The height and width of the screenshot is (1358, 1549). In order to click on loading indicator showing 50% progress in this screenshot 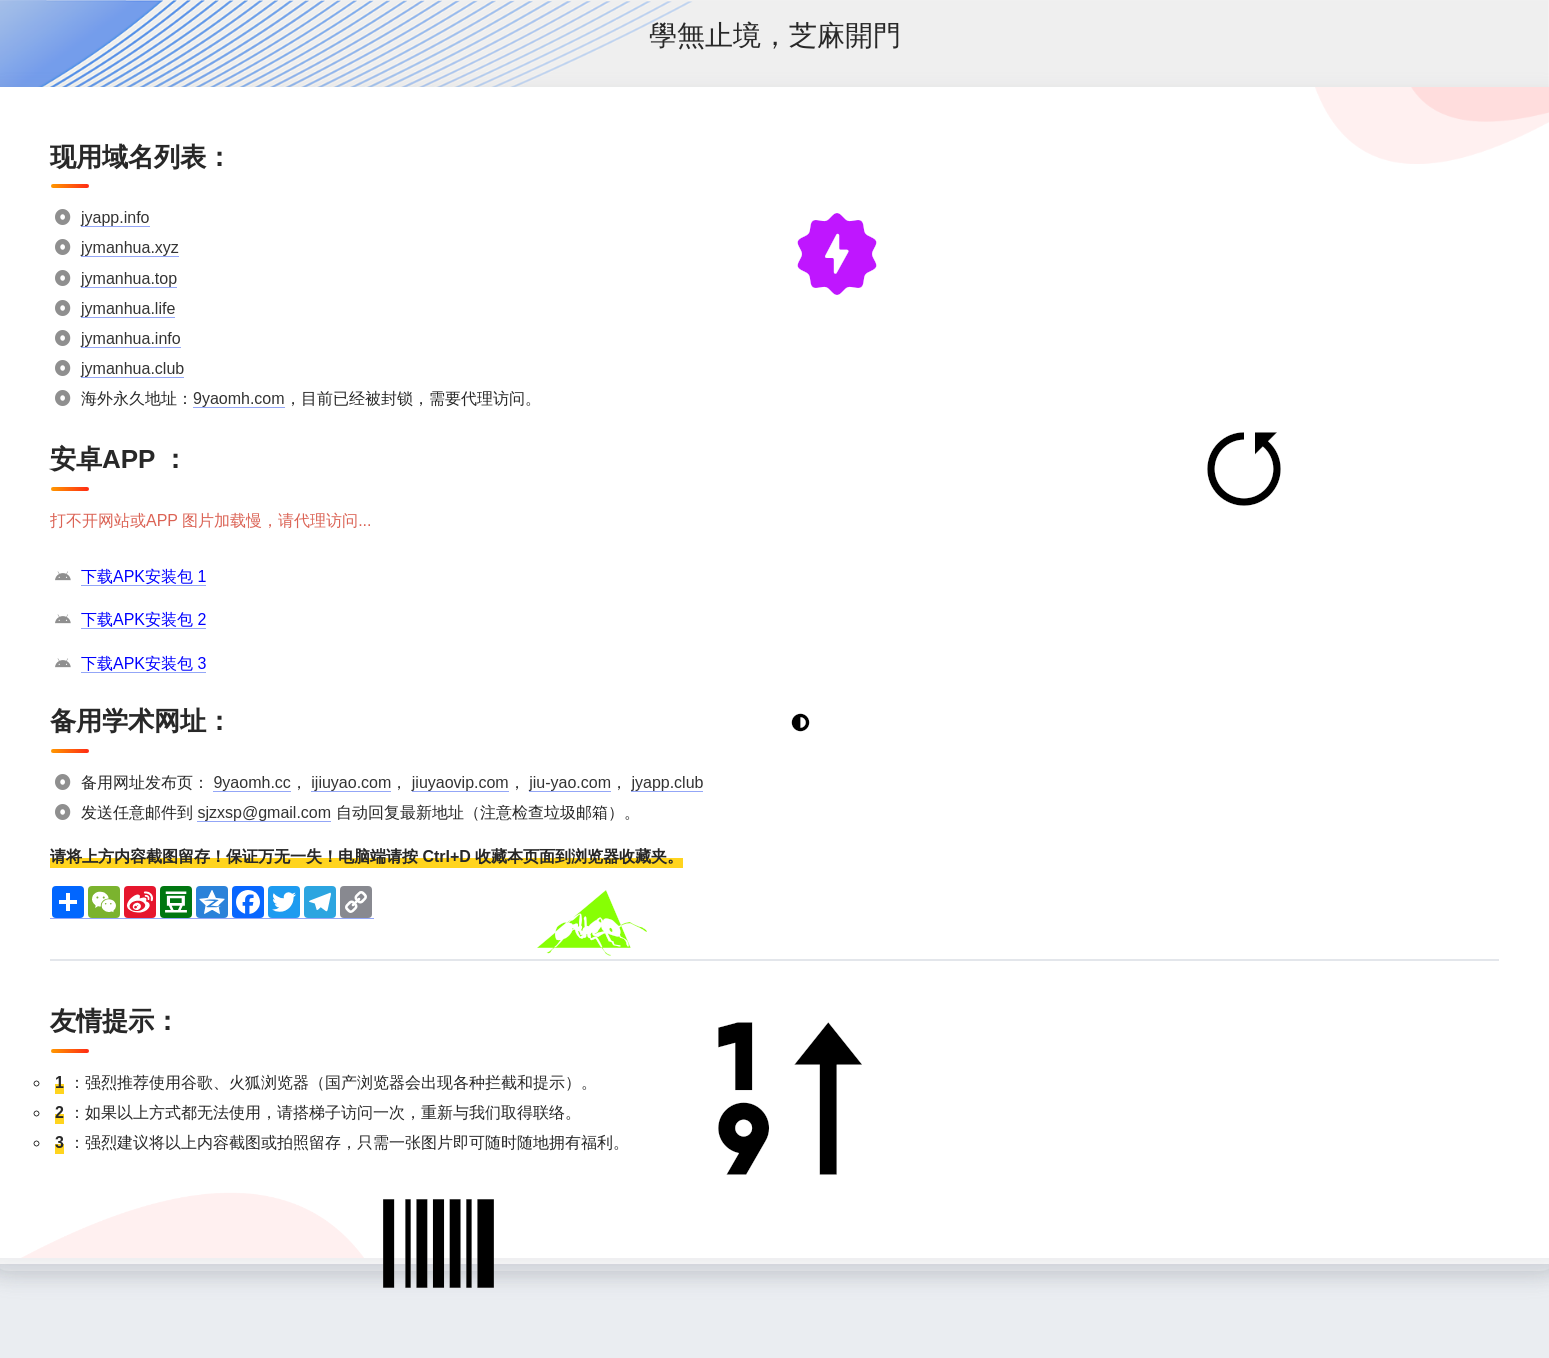, I will do `click(800, 722)`.